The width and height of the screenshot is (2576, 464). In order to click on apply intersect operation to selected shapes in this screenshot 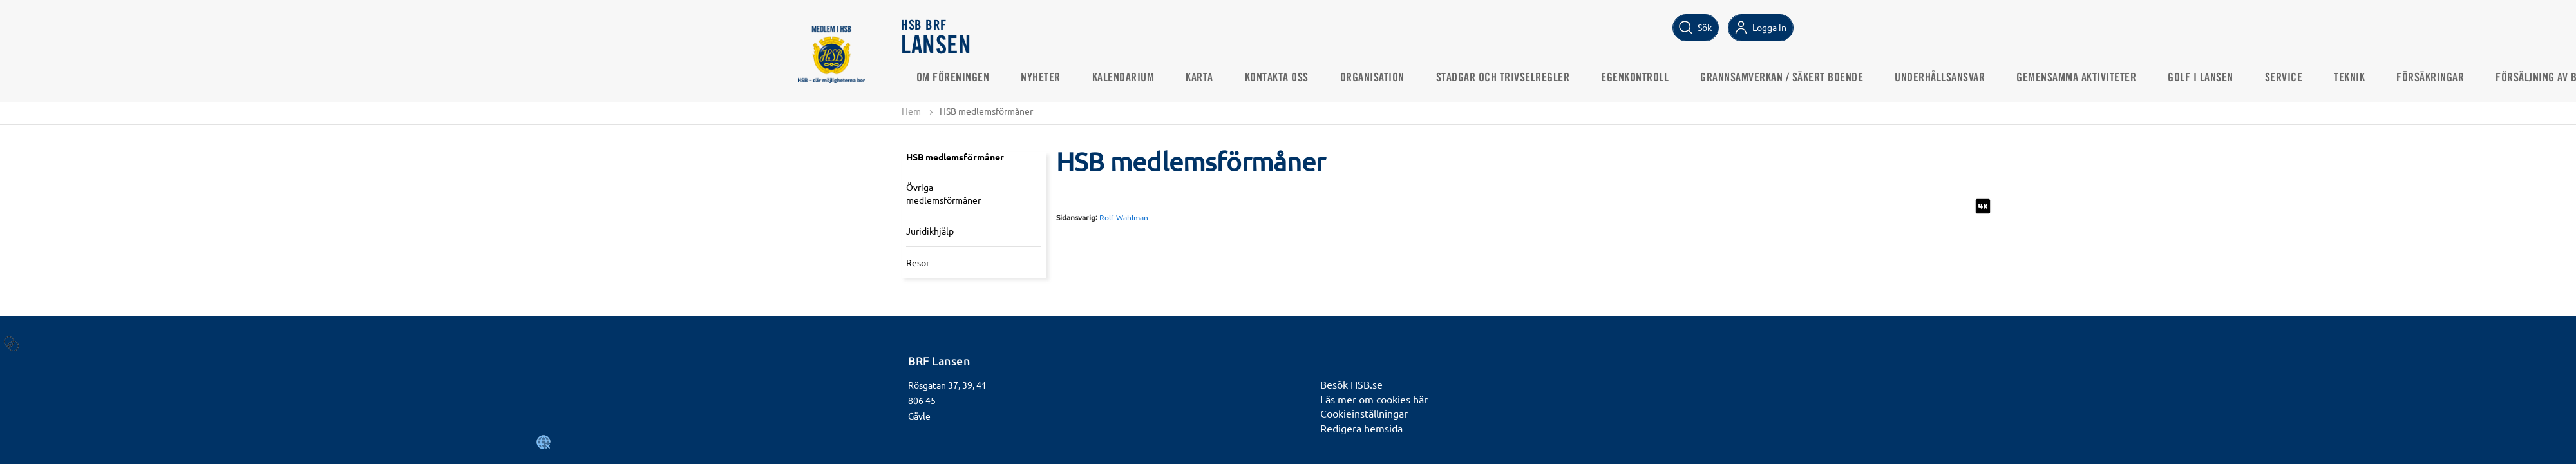, I will do `click(11, 343)`.